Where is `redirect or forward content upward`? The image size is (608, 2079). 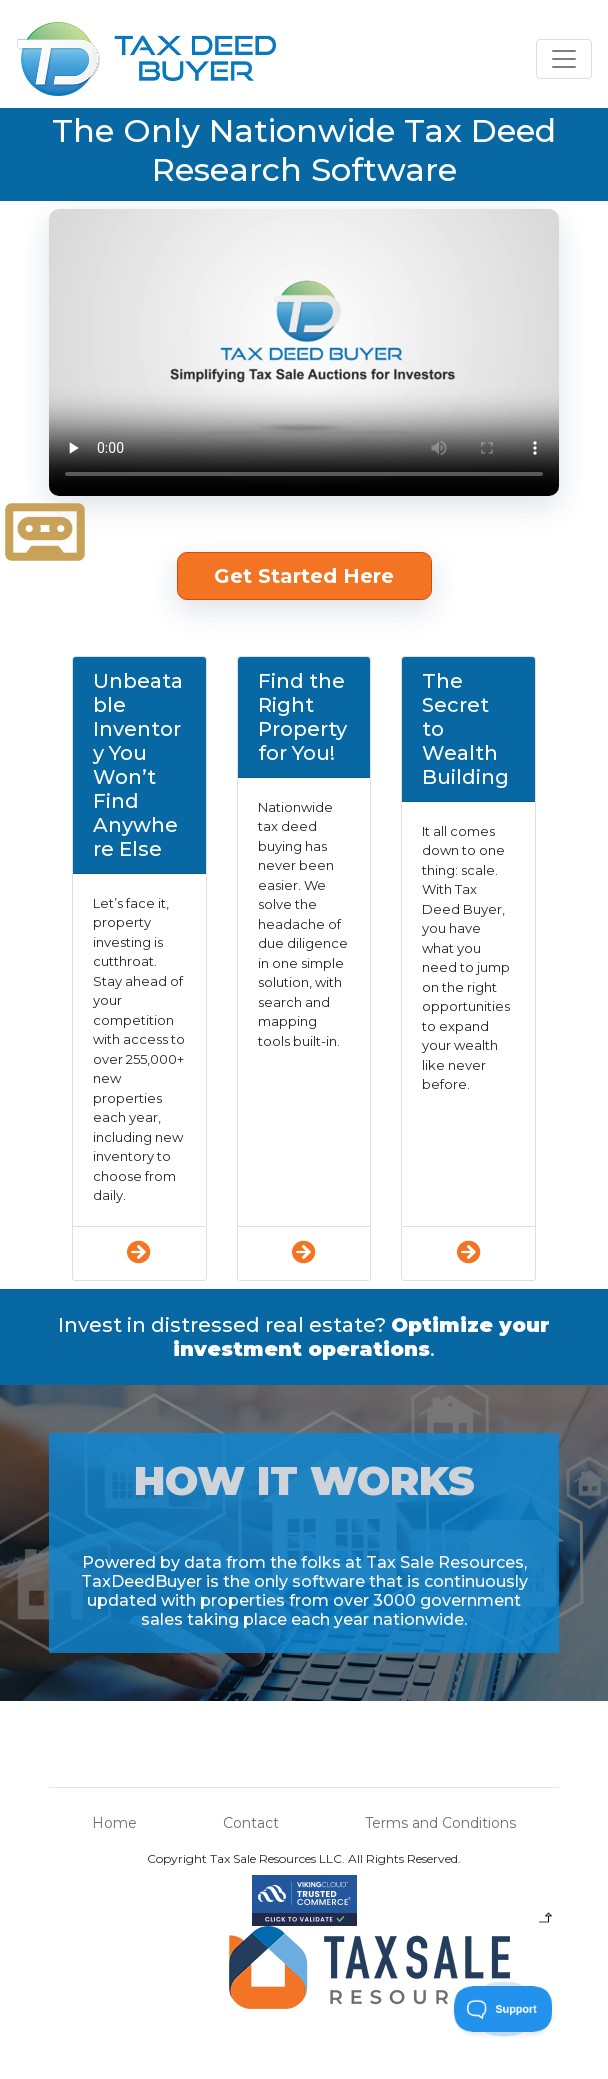 redirect or forward content upward is located at coordinates (546, 1918).